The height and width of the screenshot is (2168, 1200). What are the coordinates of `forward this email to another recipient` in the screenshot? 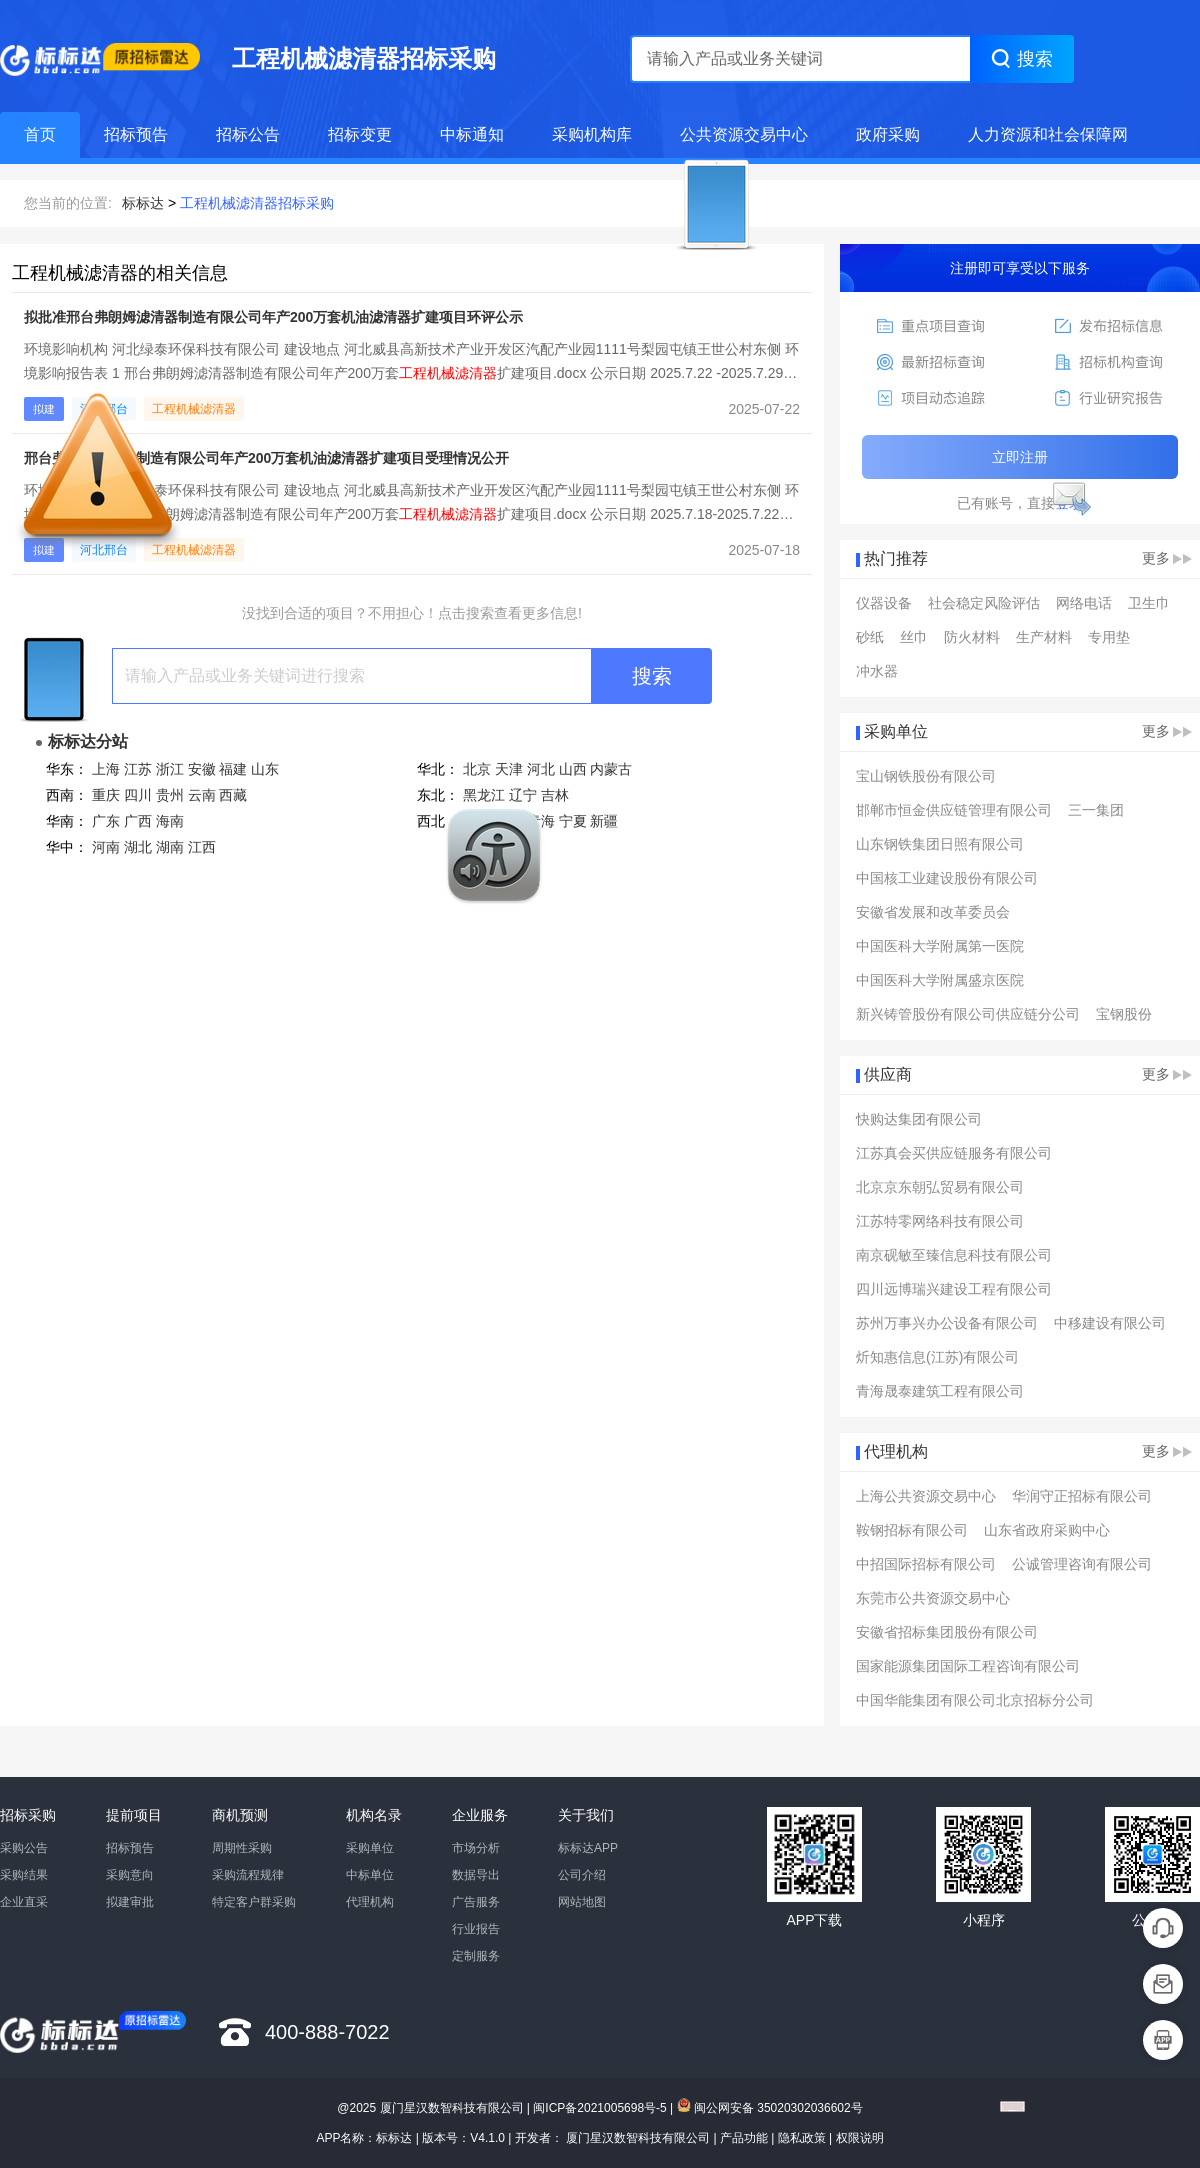 It's located at (1070, 495).